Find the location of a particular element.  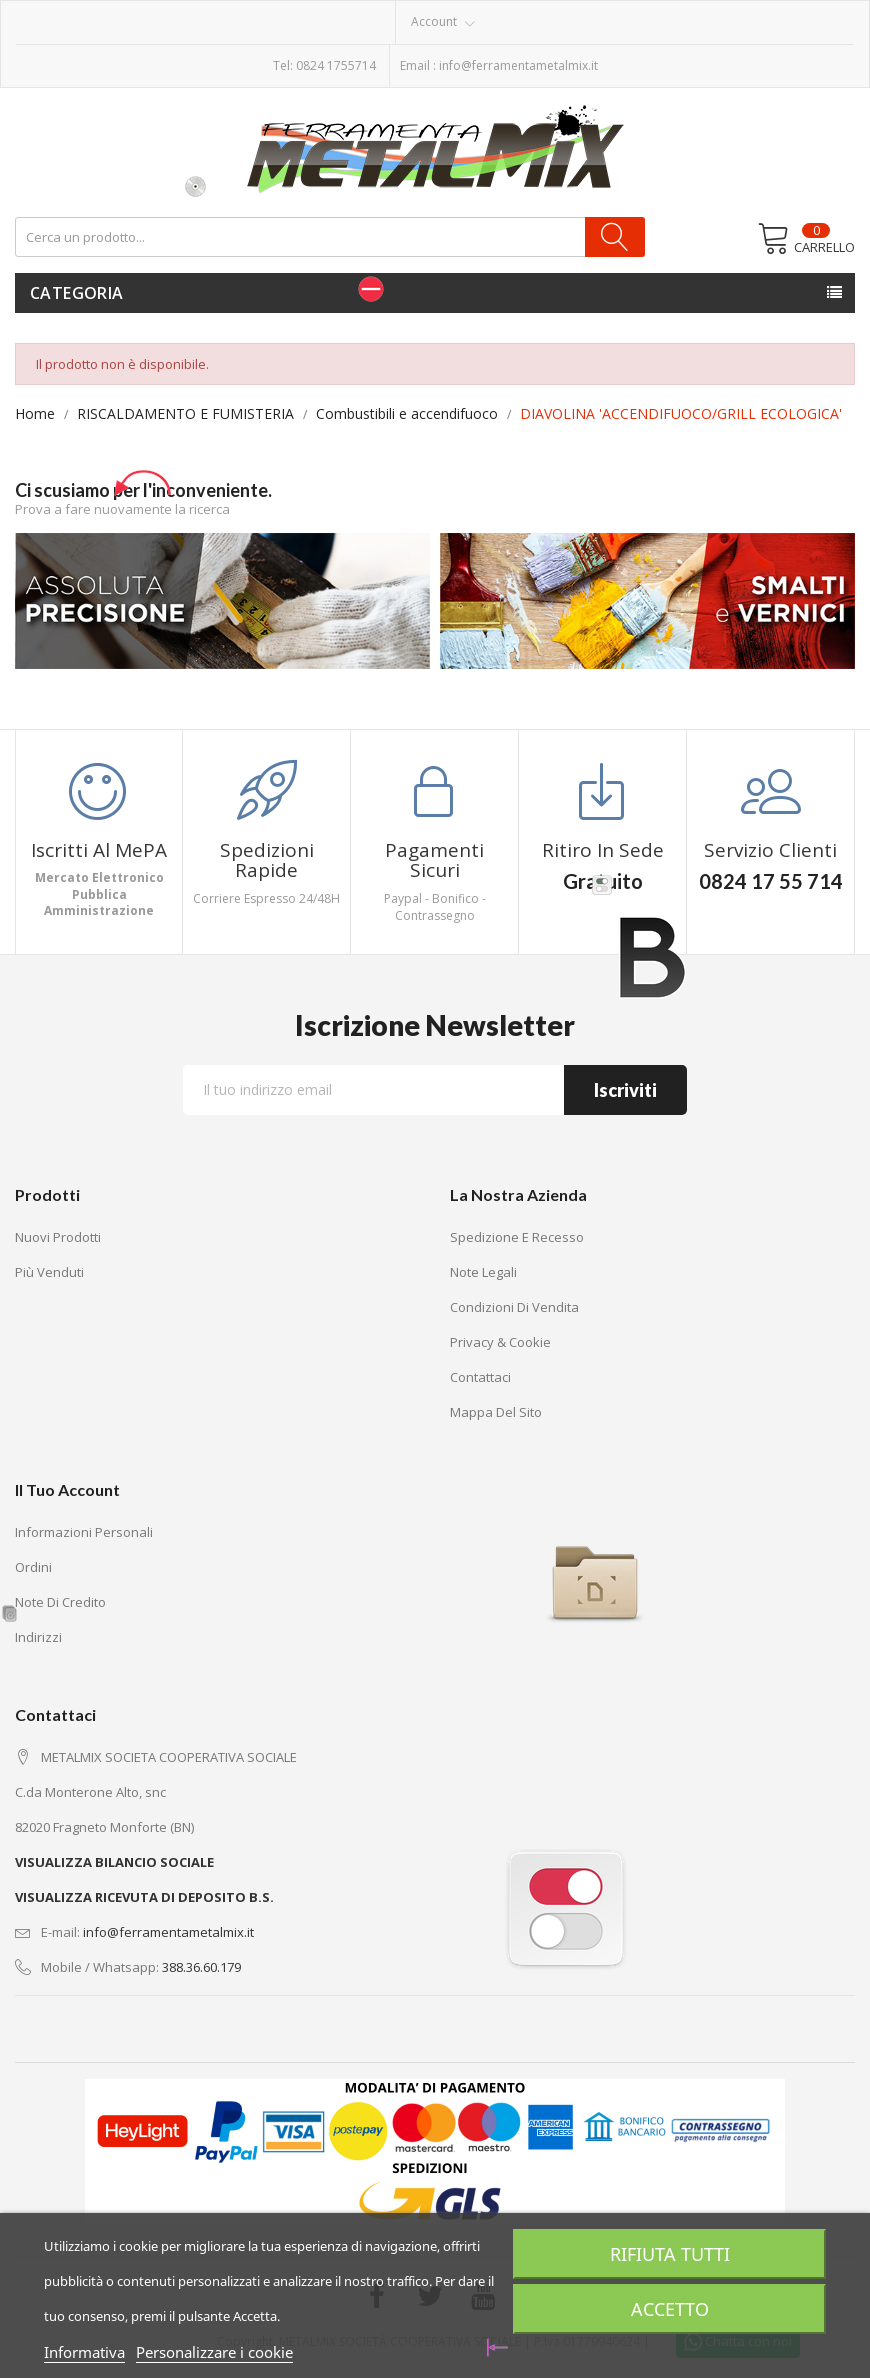

apply bold formatting to selected text is located at coordinates (652, 957).